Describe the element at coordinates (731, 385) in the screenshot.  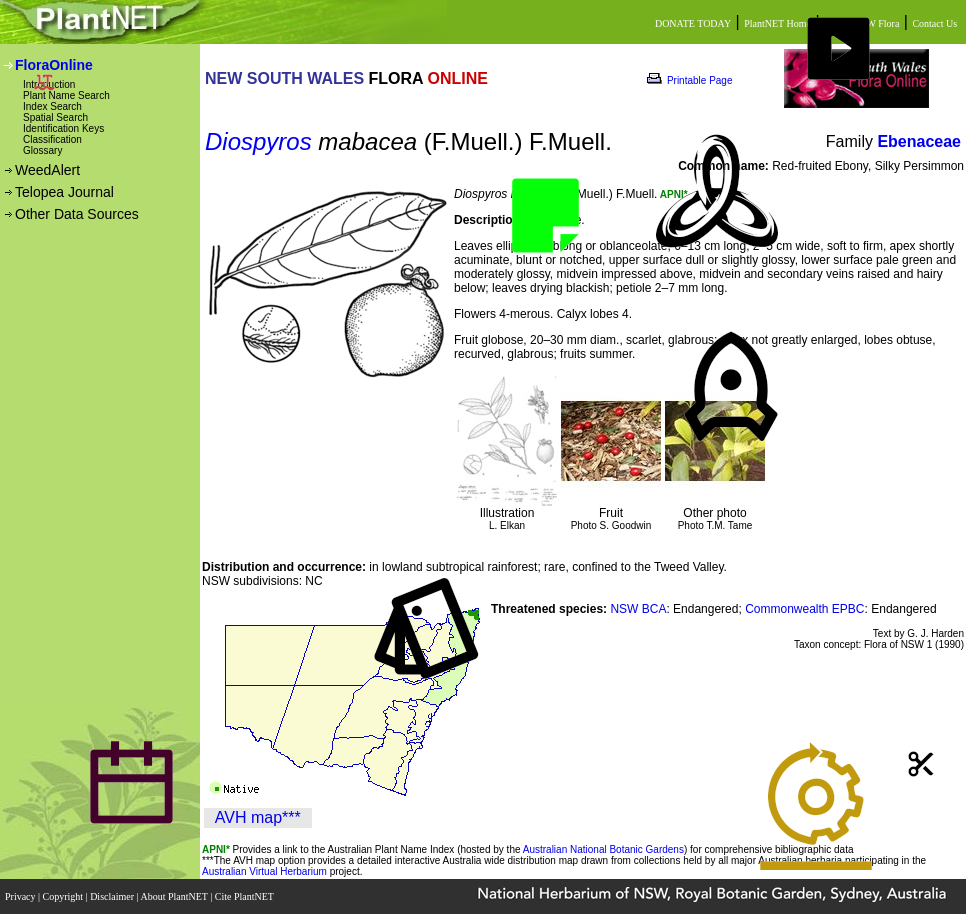
I see `launch or deploy an application` at that location.